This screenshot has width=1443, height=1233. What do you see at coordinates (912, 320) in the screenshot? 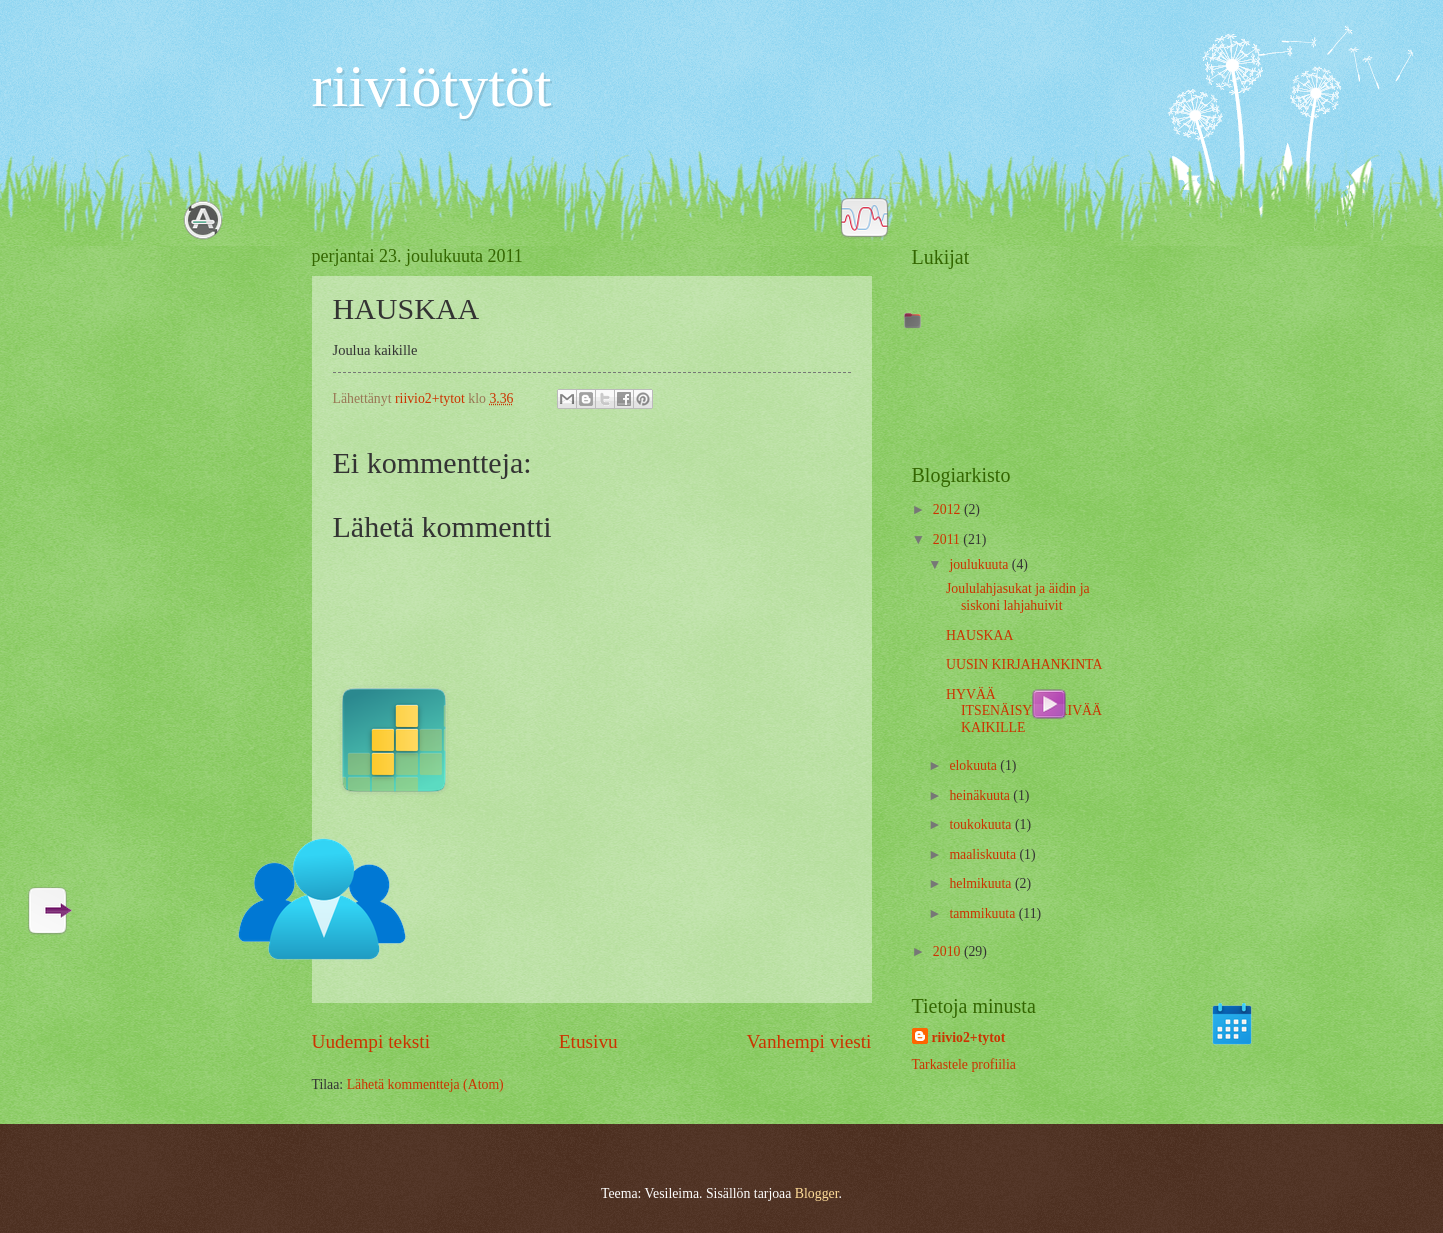
I see `open a folder or directory` at bounding box center [912, 320].